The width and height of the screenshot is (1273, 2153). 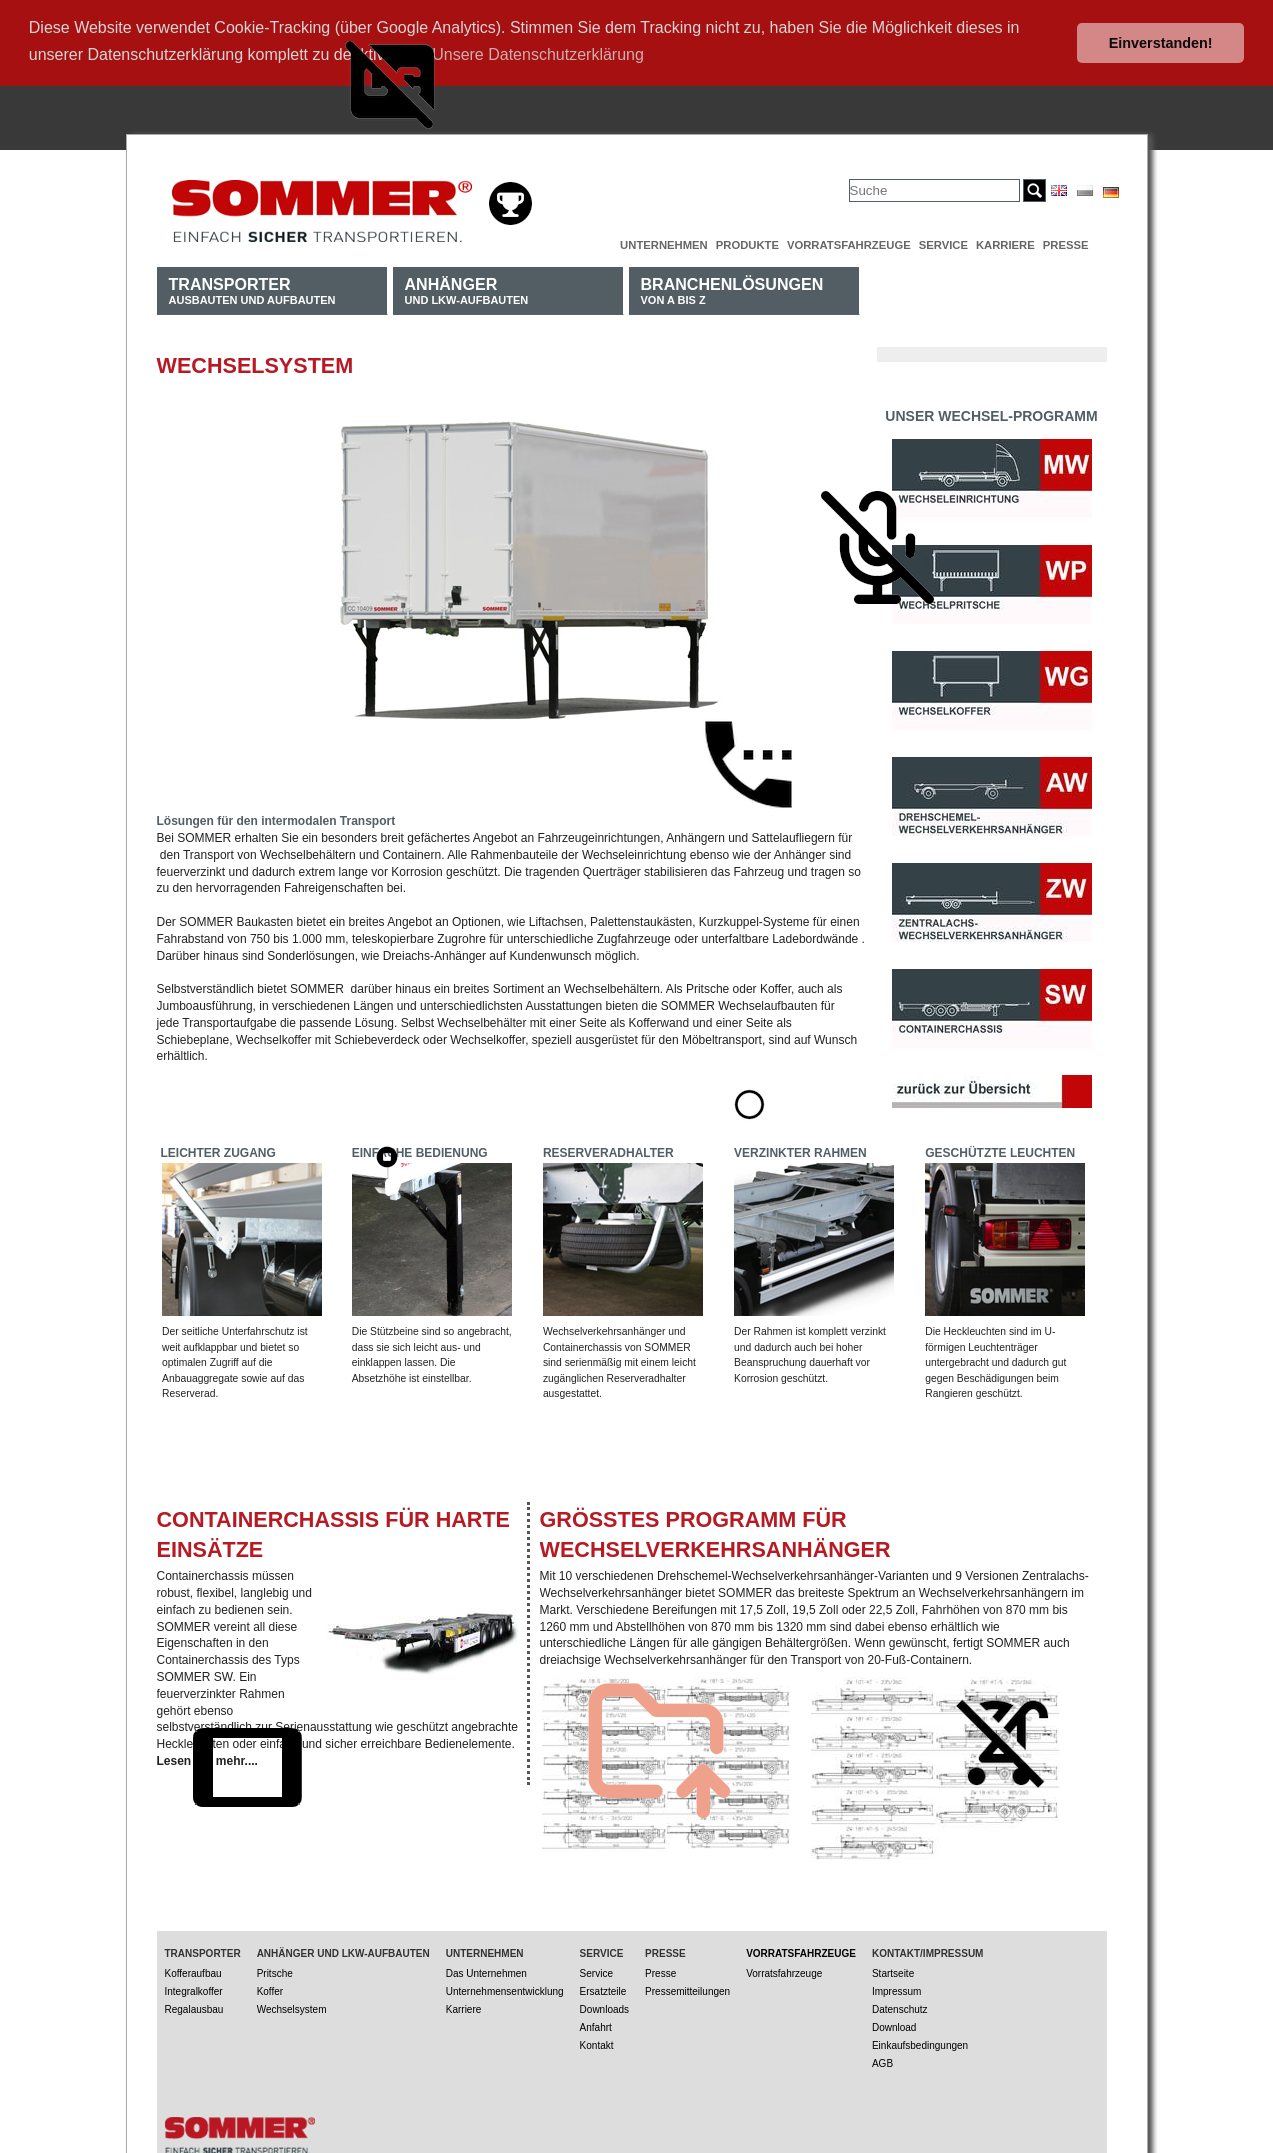 I want to click on stop playback or recording, so click(x=387, y=1157).